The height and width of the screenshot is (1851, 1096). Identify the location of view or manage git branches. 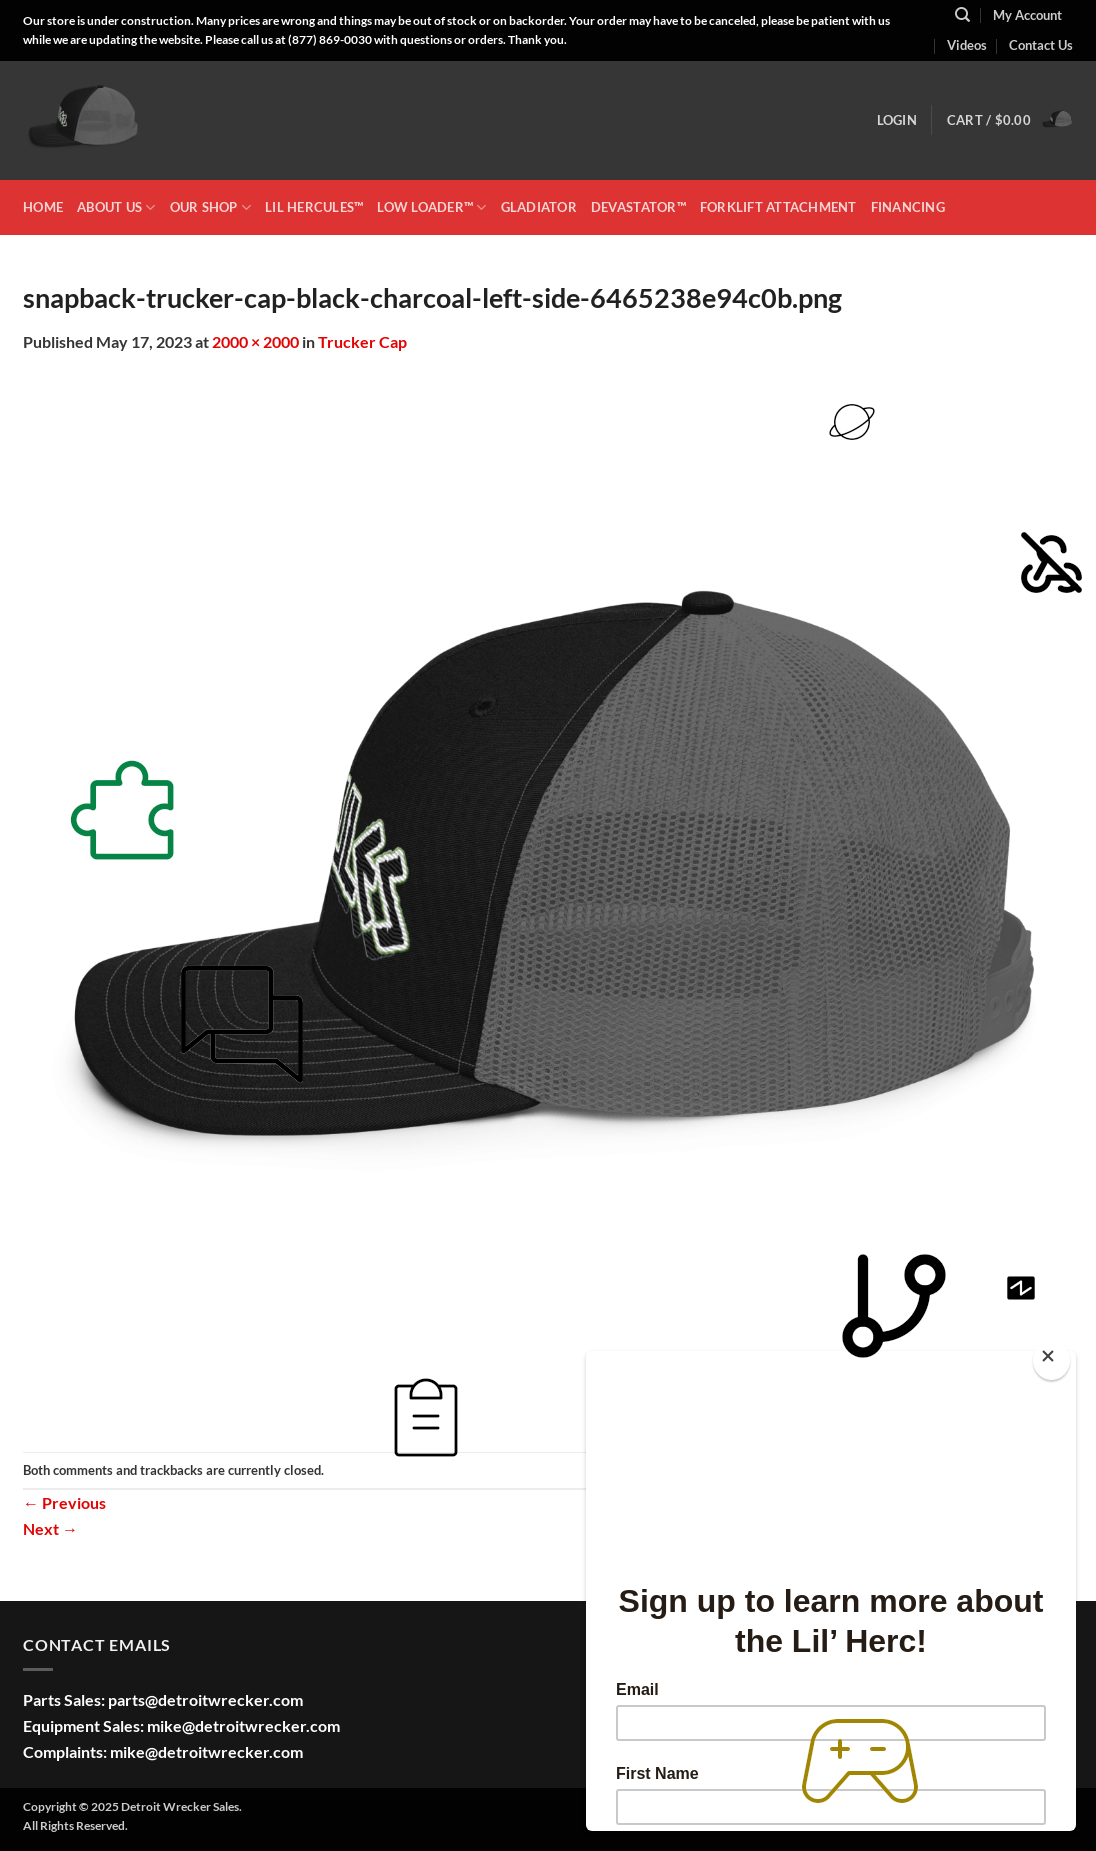
(894, 1306).